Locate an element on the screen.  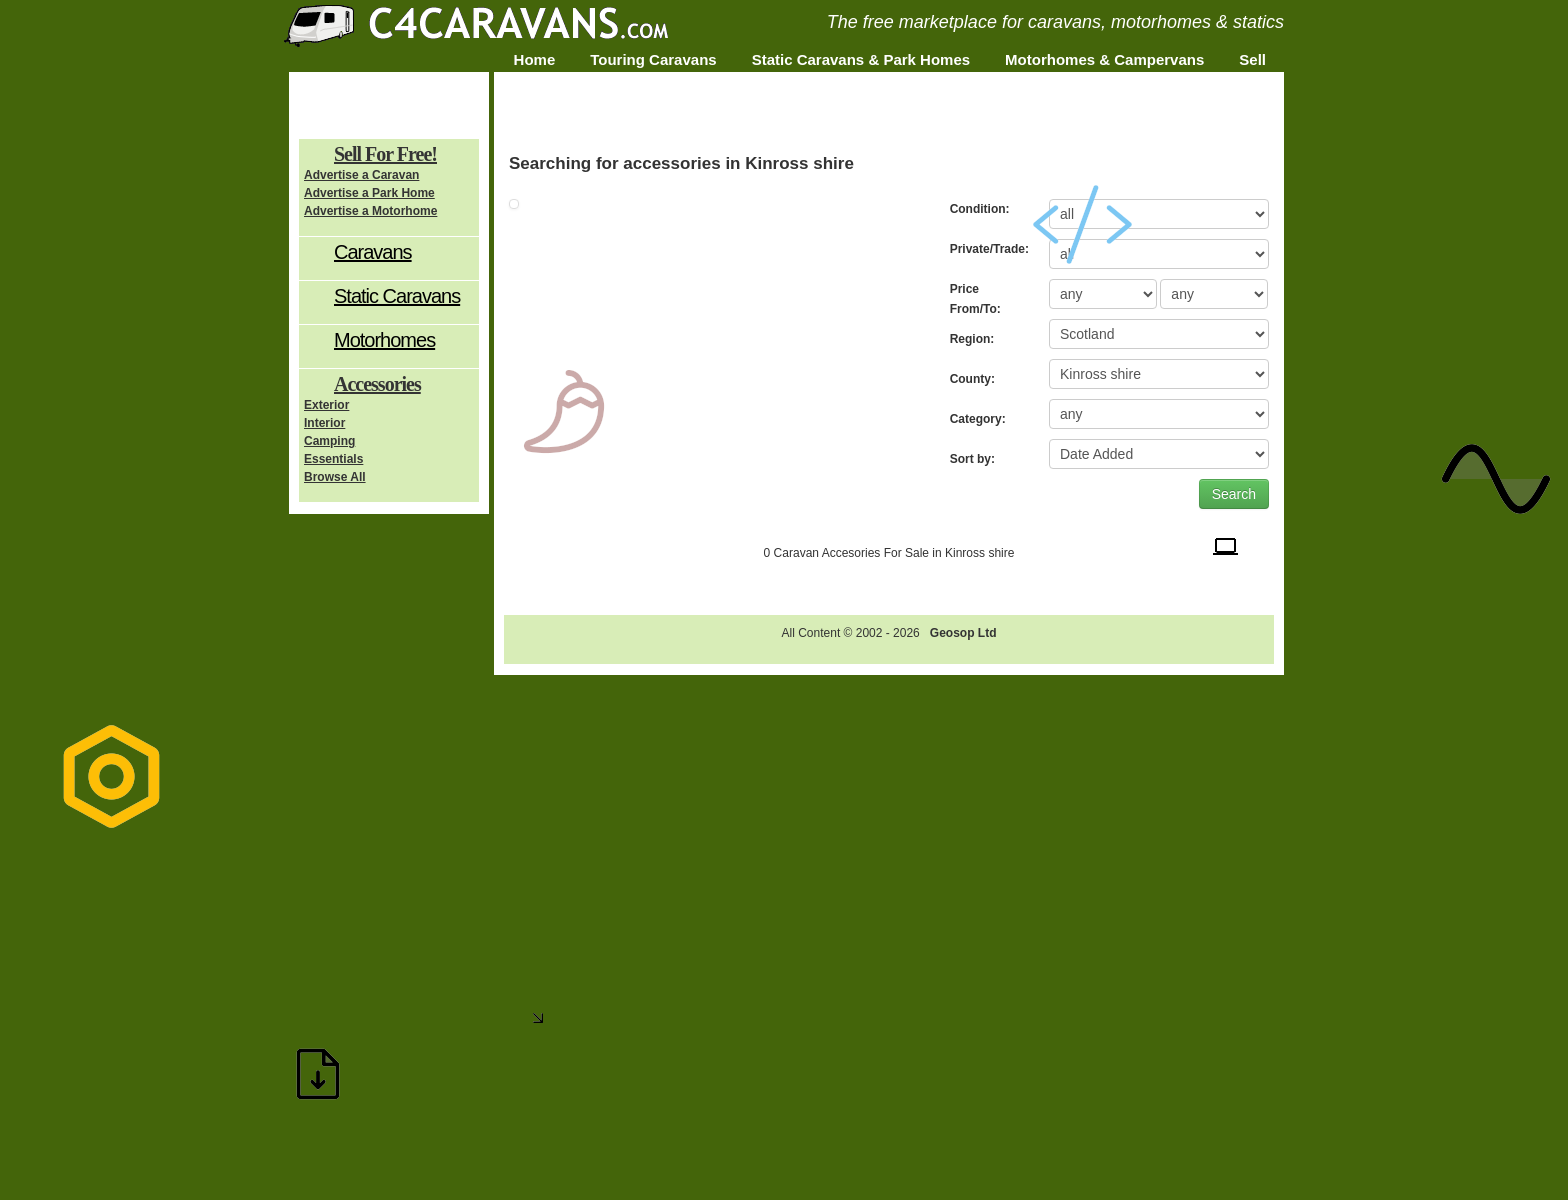
access settings or configuration options is located at coordinates (111, 776).